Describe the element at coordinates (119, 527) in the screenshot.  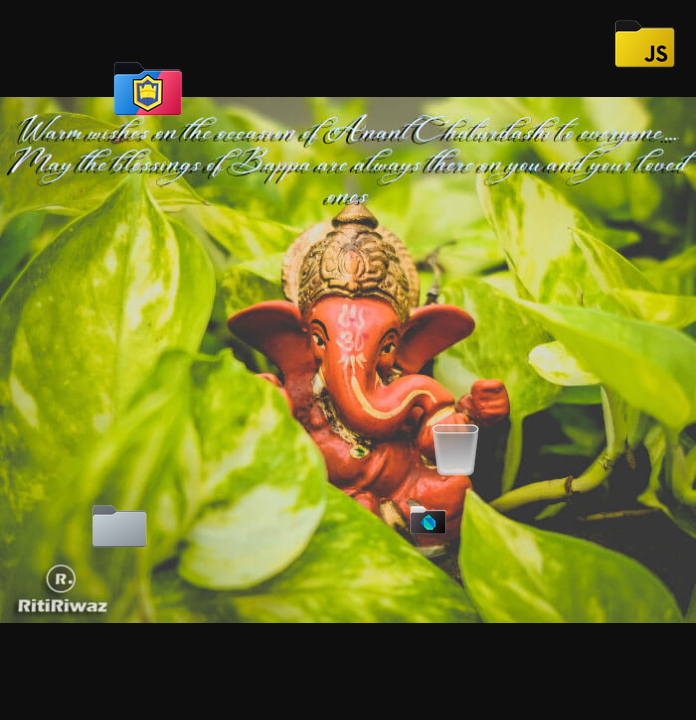
I see `open a folder to view its contents` at that location.